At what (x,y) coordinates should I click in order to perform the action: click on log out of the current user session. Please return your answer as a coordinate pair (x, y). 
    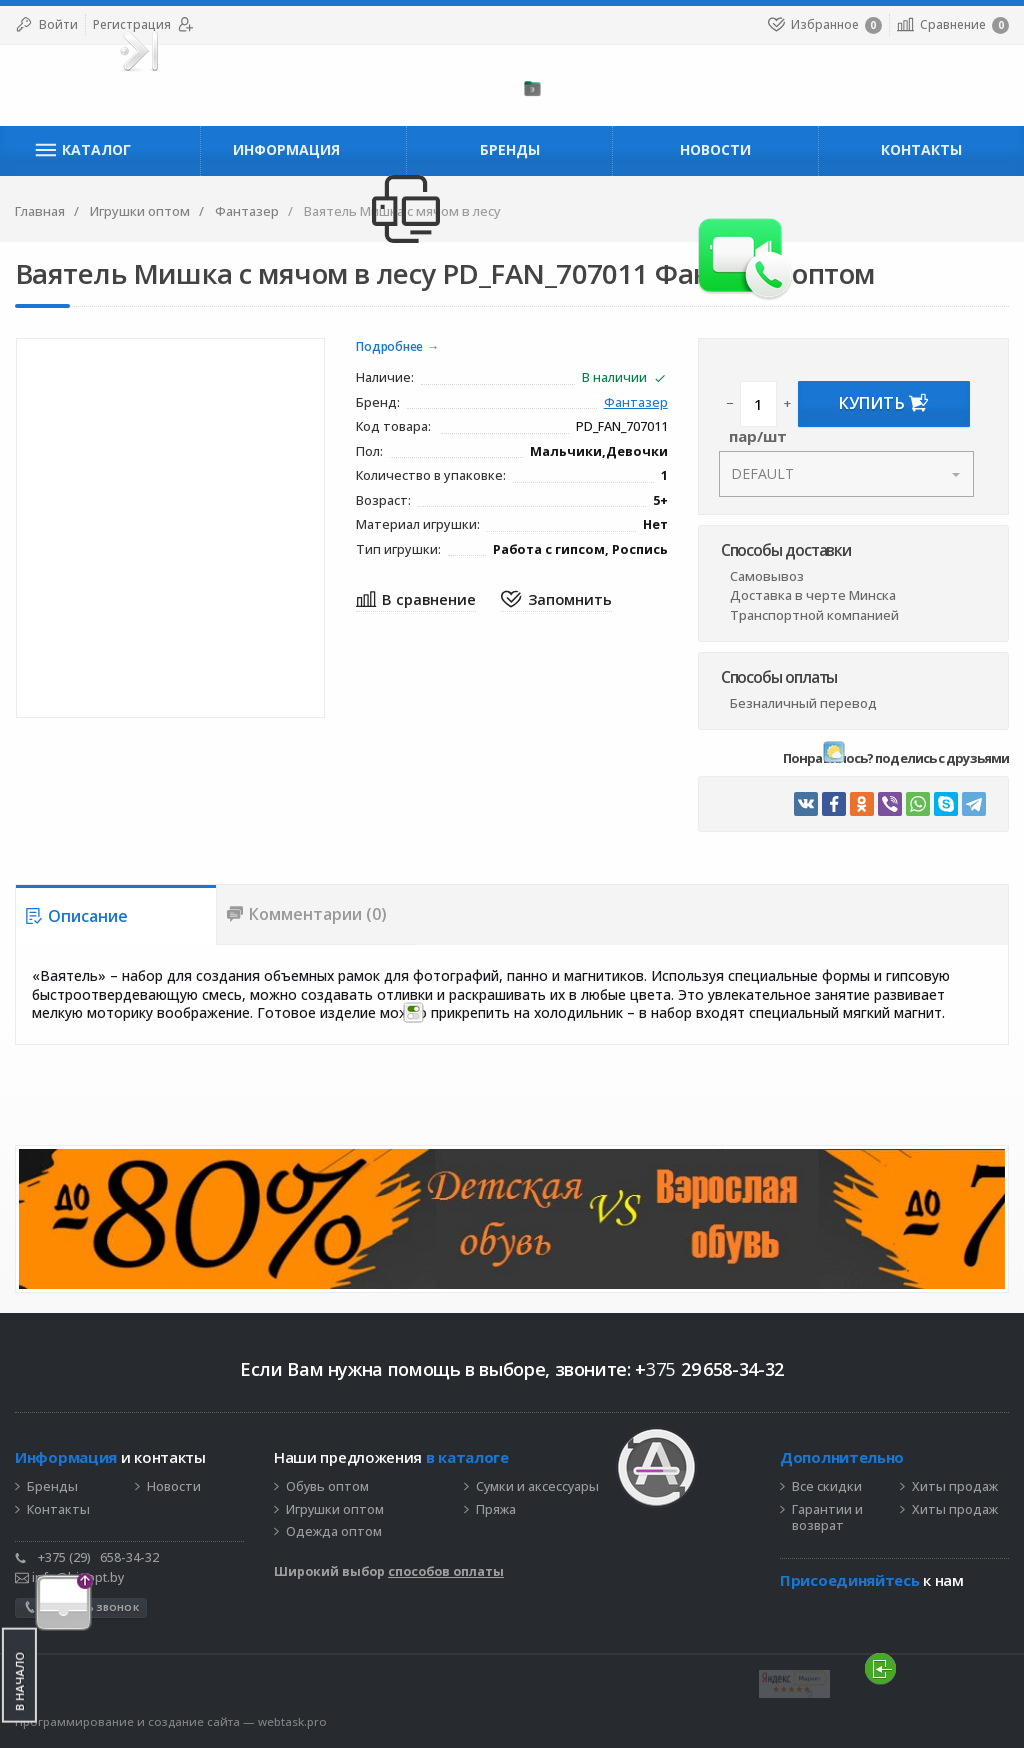
    Looking at the image, I should click on (881, 1669).